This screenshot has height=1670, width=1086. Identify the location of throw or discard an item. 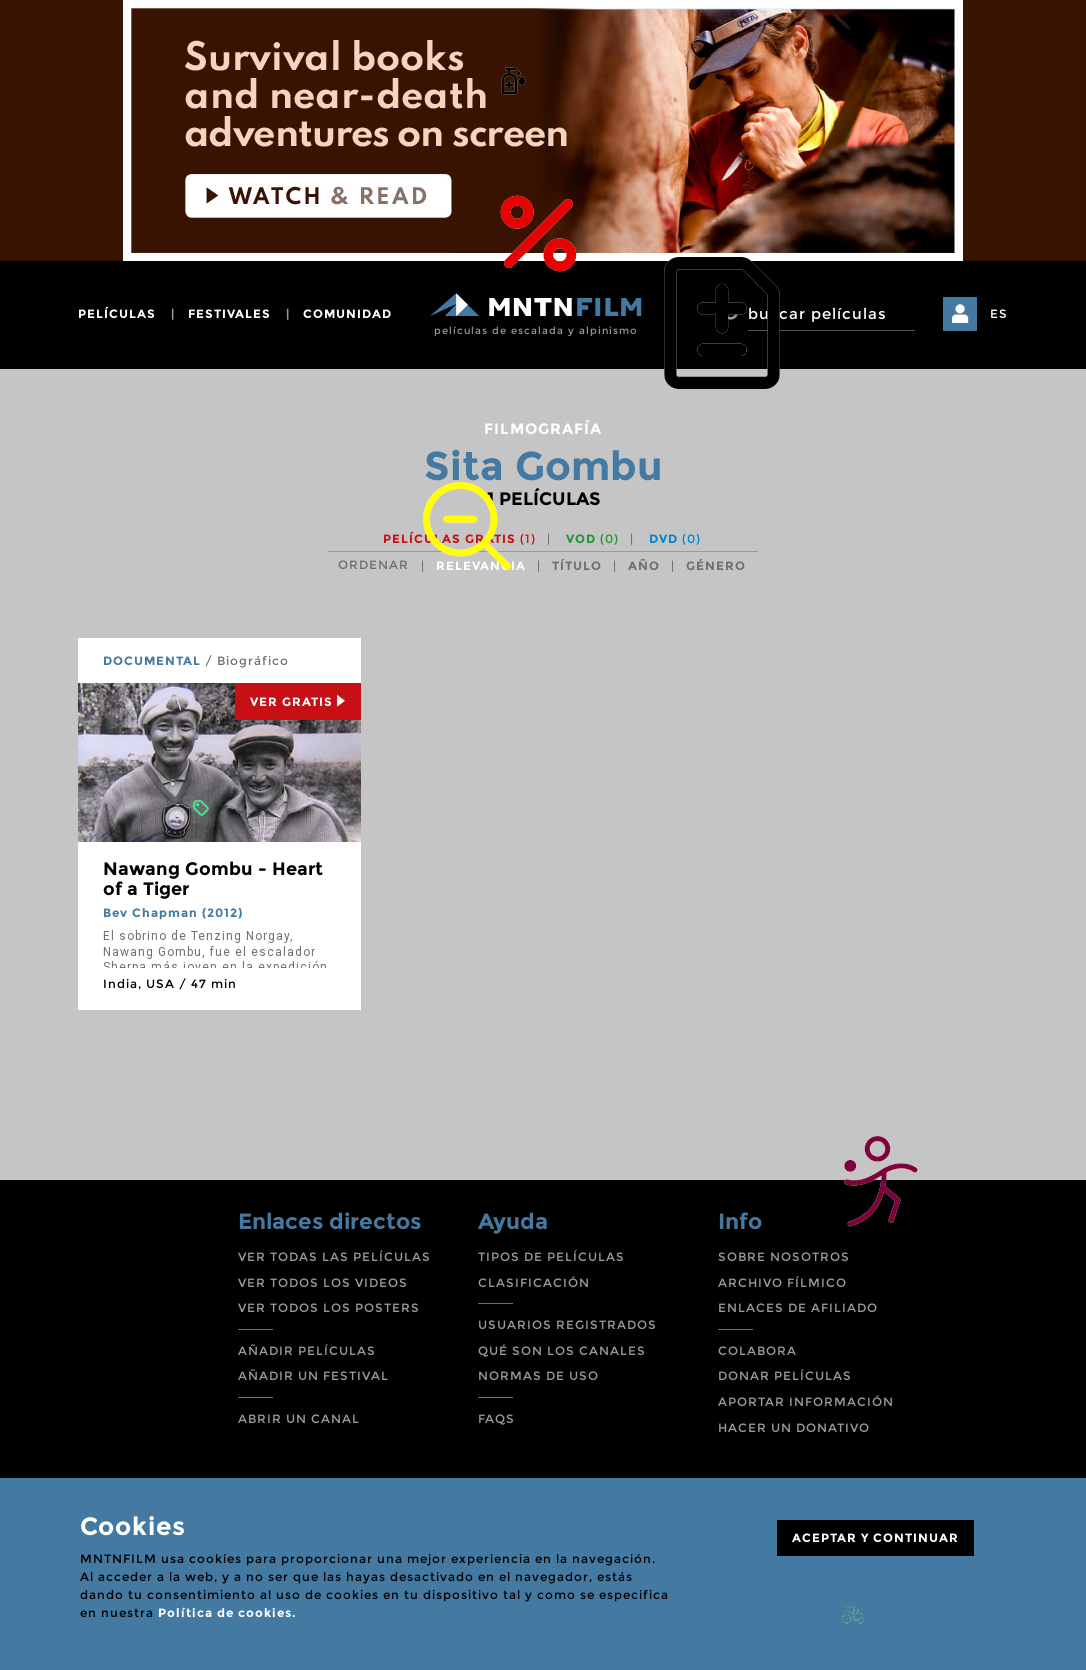
(877, 1179).